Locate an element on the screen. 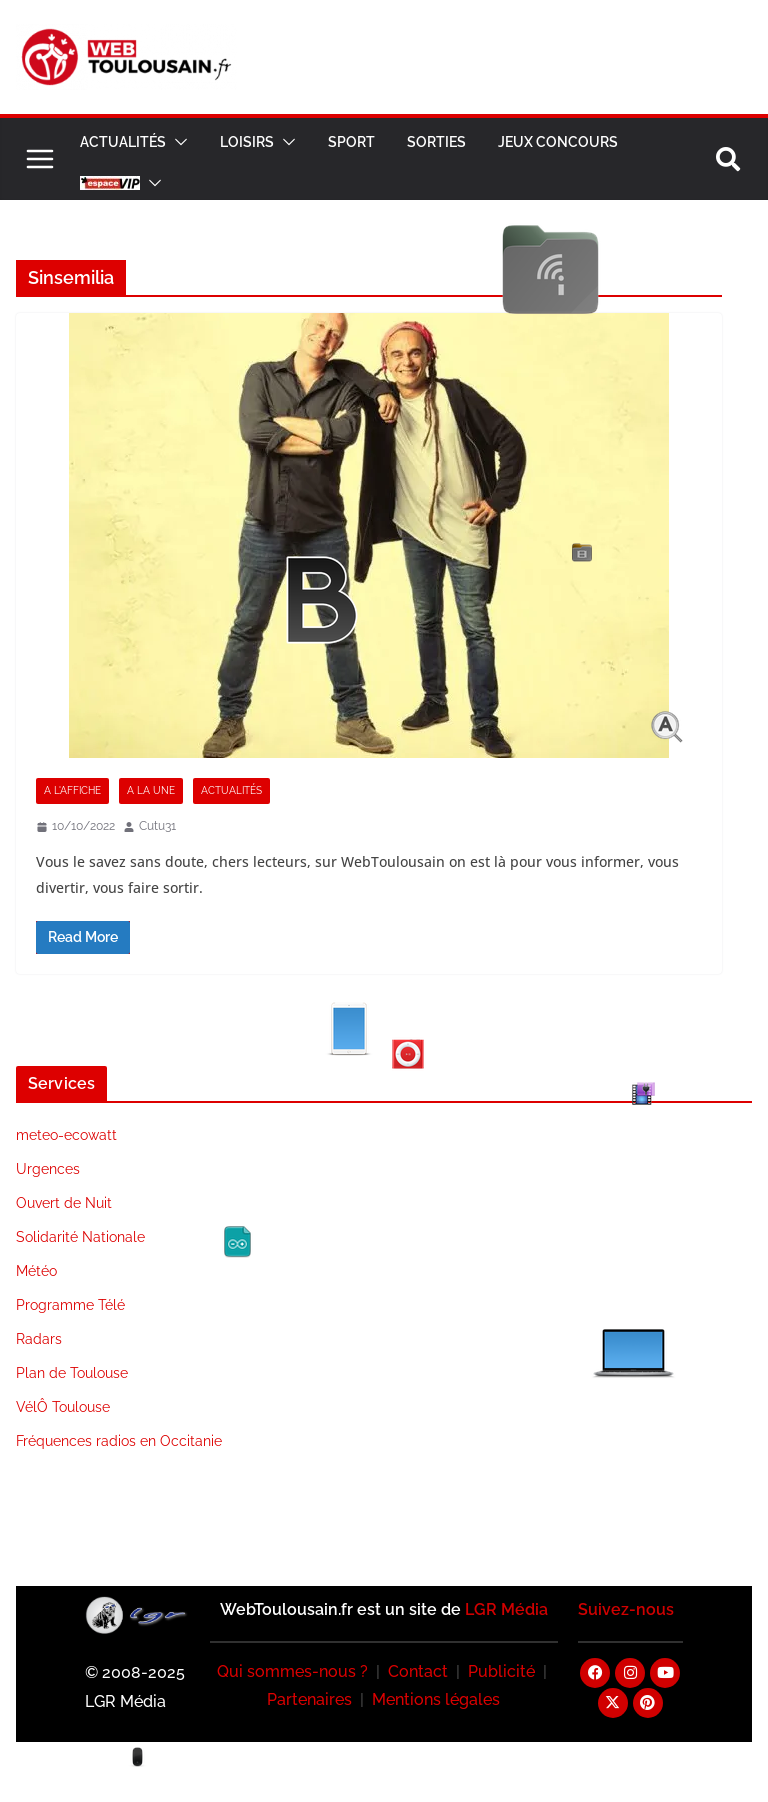 The height and width of the screenshot is (1802, 768). macbook pro device identifier in system settings is located at coordinates (633, 1346).